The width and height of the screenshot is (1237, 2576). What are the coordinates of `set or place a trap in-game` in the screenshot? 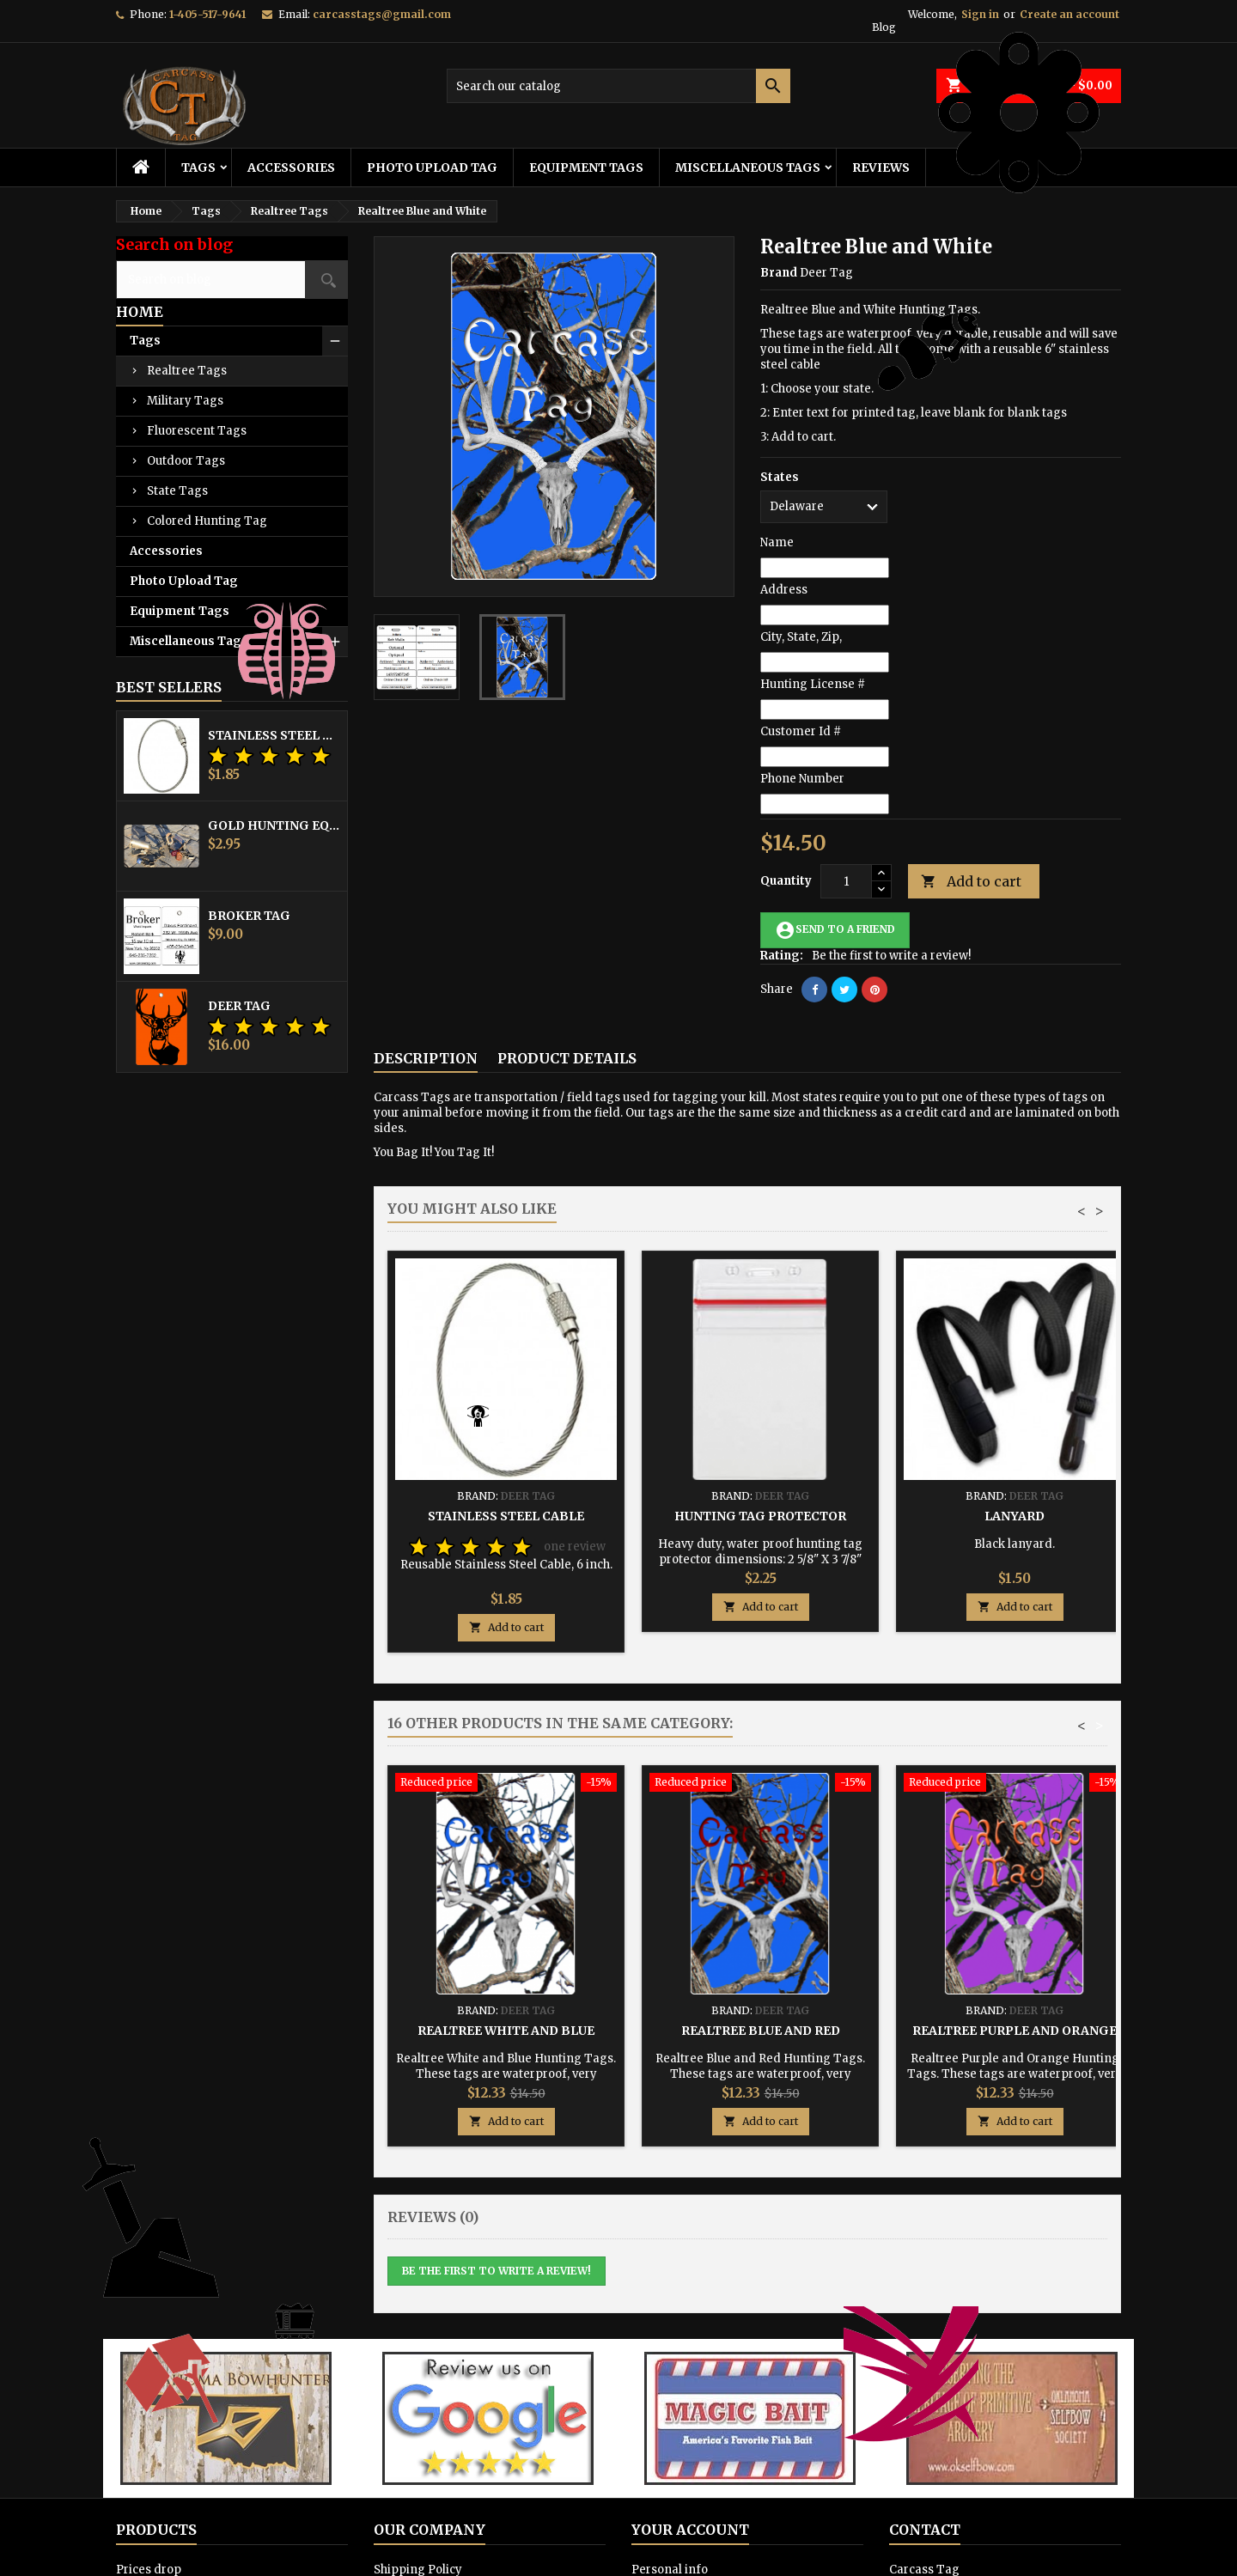 It's located at (172, 2378).